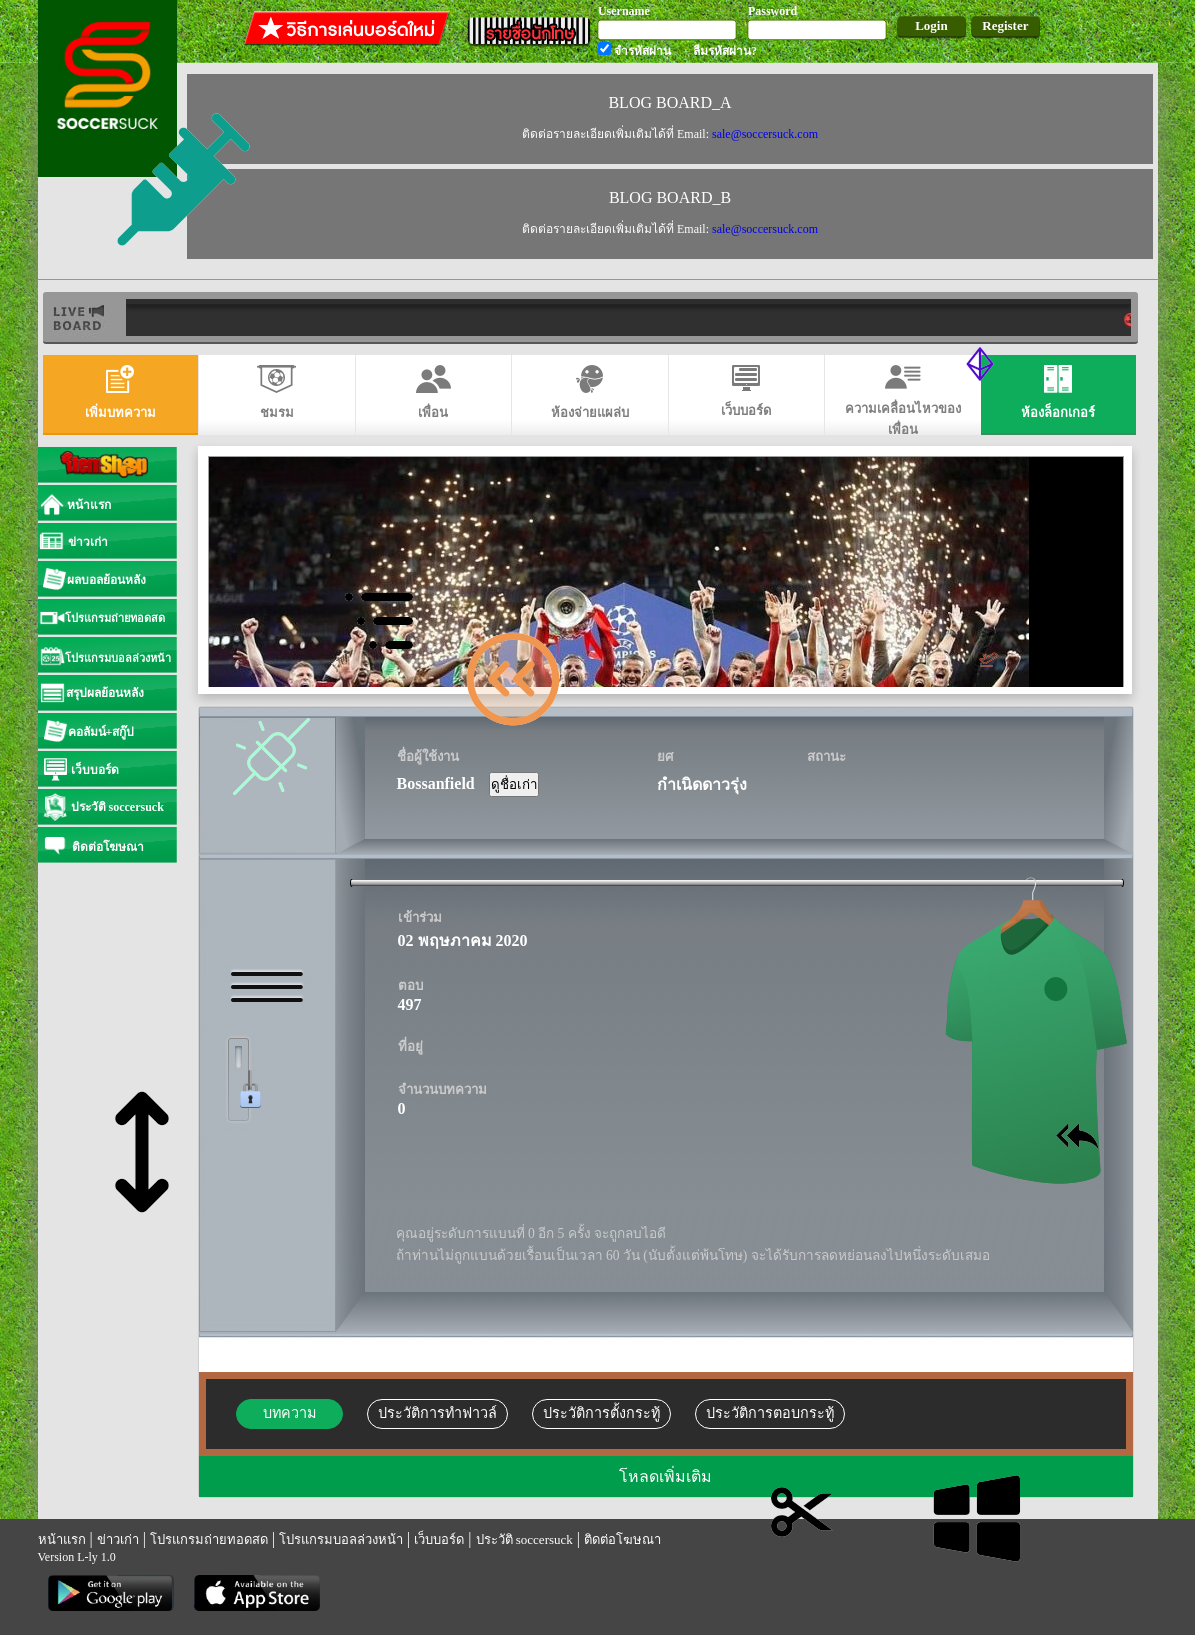 The height and width of the screenshot is (1635, 1195). Describe the element at coordinates (980, 1518) in the screenshot. I see `open the Windows start menu` at that location.